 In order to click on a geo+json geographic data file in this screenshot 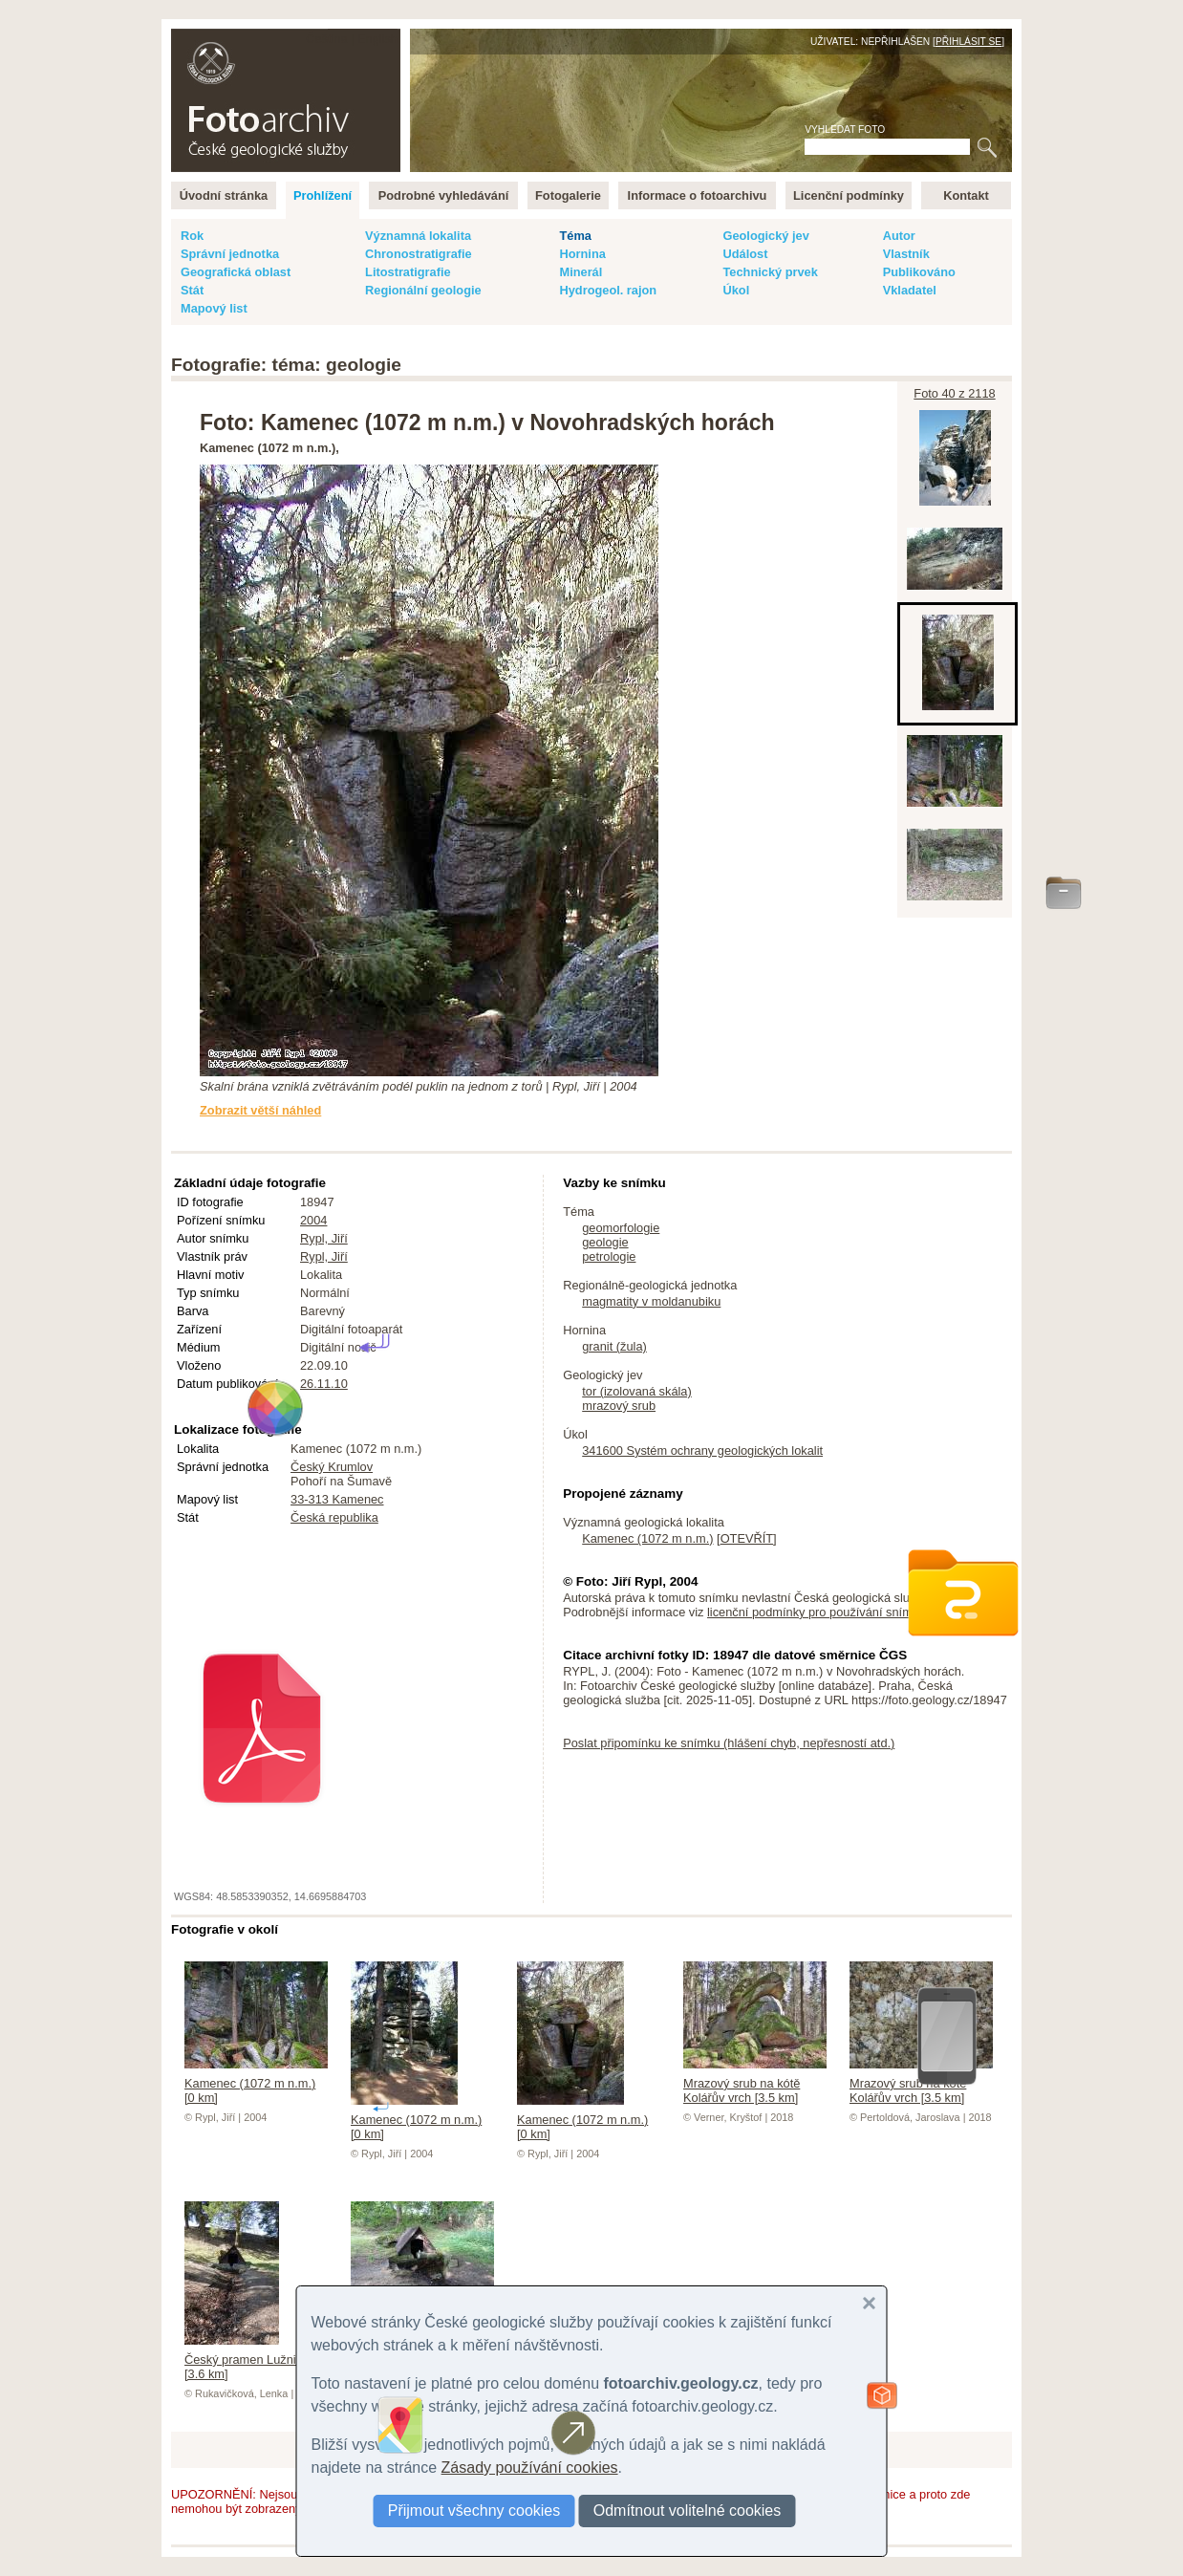, I will do `click(400, 2425)`.